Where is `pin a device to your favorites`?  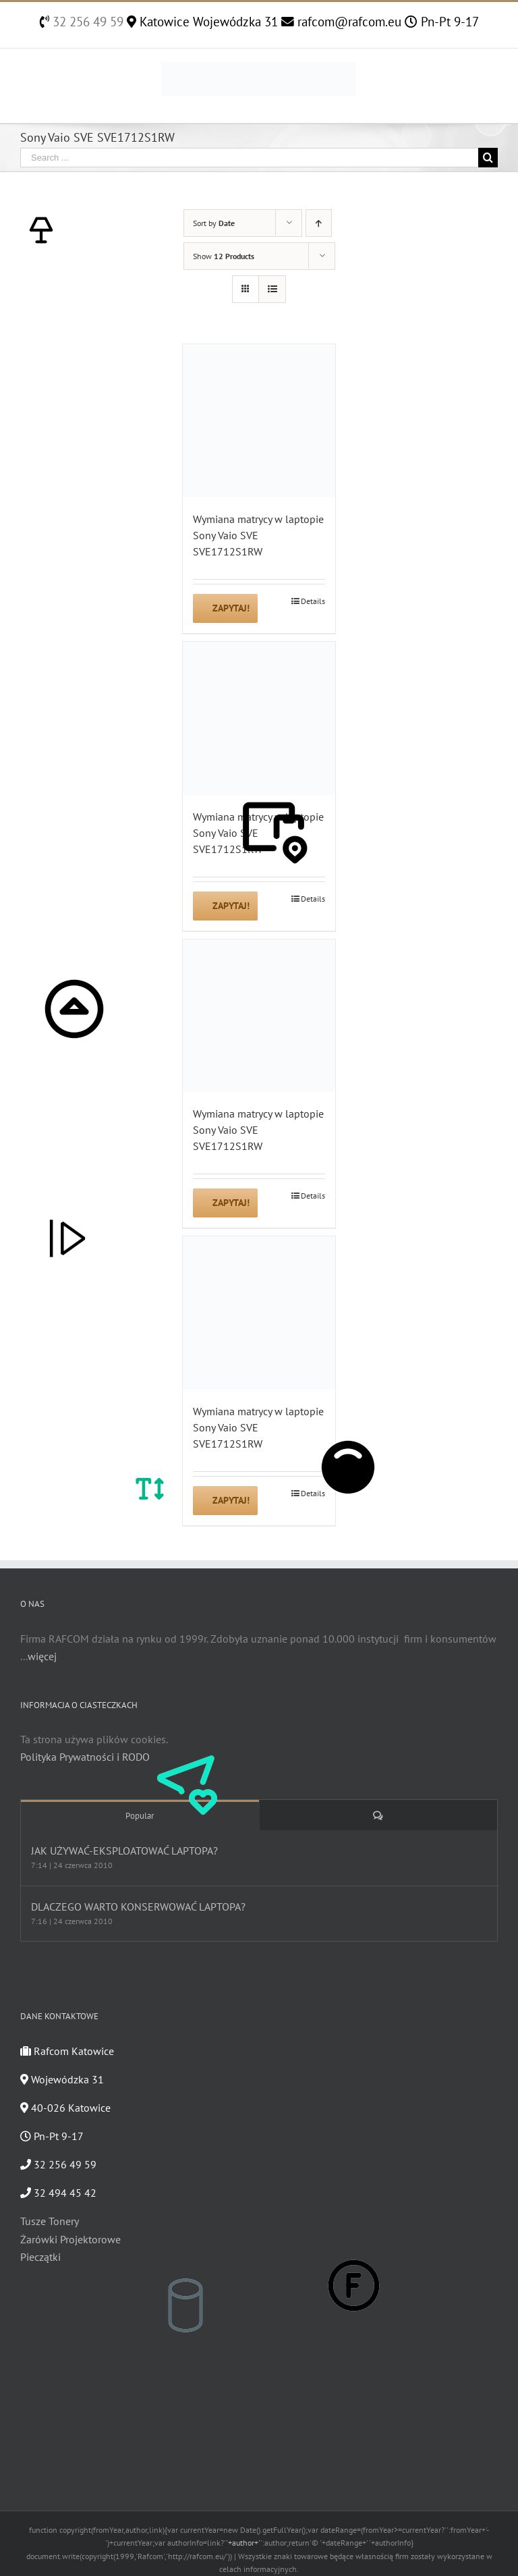
pin a device to your favorites is located at coordinates (273, 829).